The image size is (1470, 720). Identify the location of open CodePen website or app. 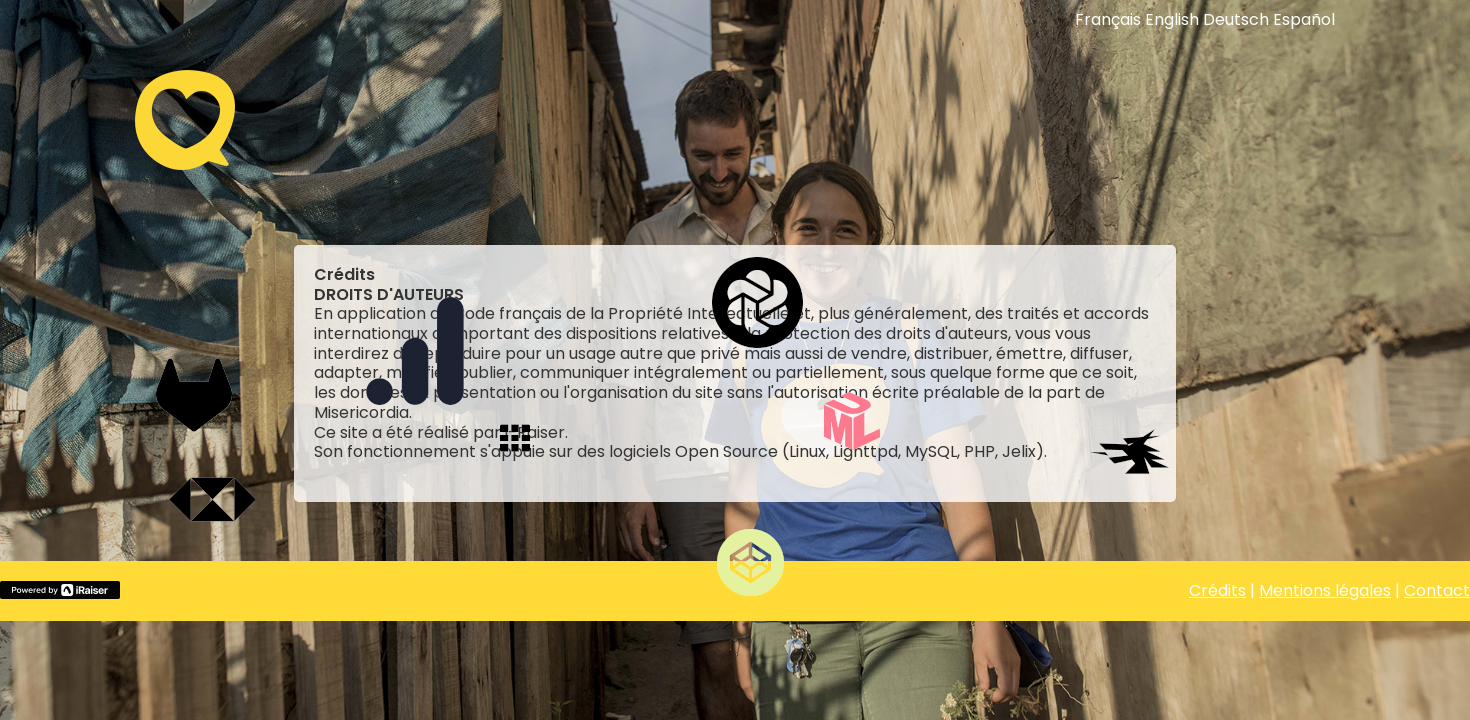
(750, 562).